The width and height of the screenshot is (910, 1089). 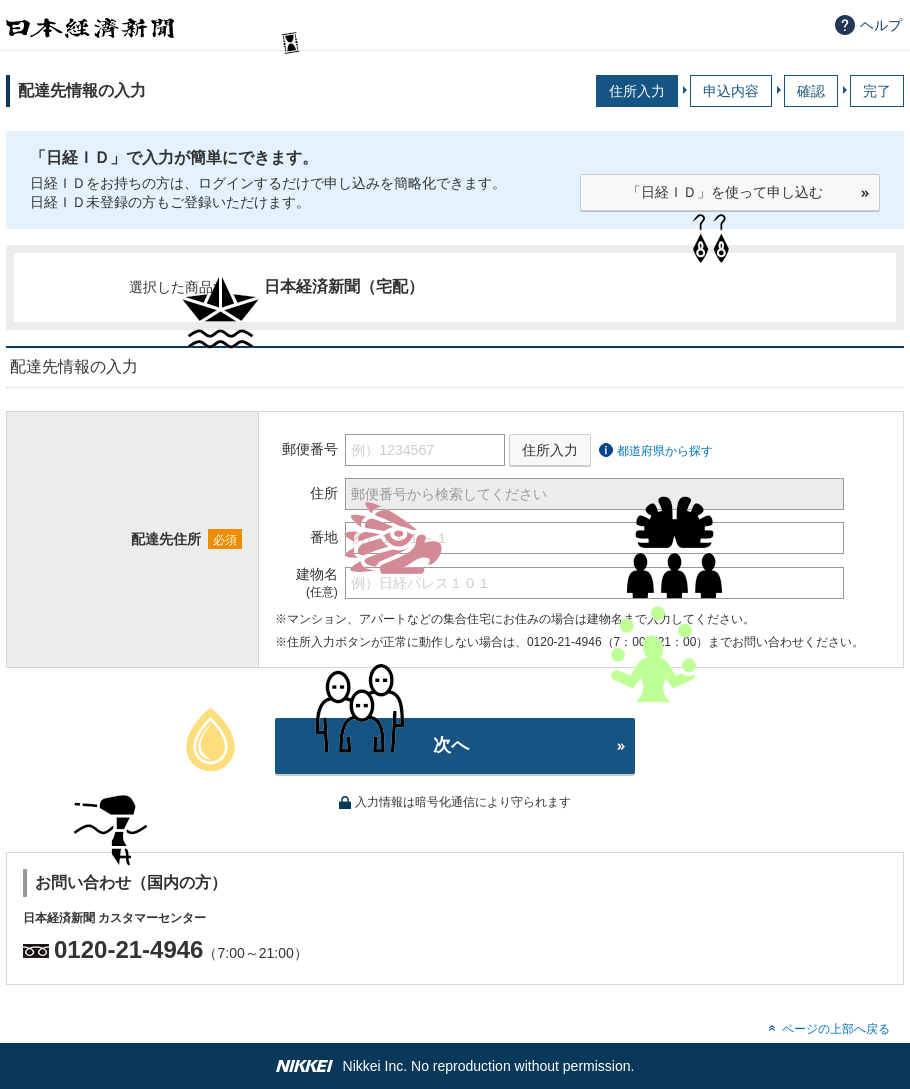 I want to click on browse or shop for earrings, so click(x=710, y=237).